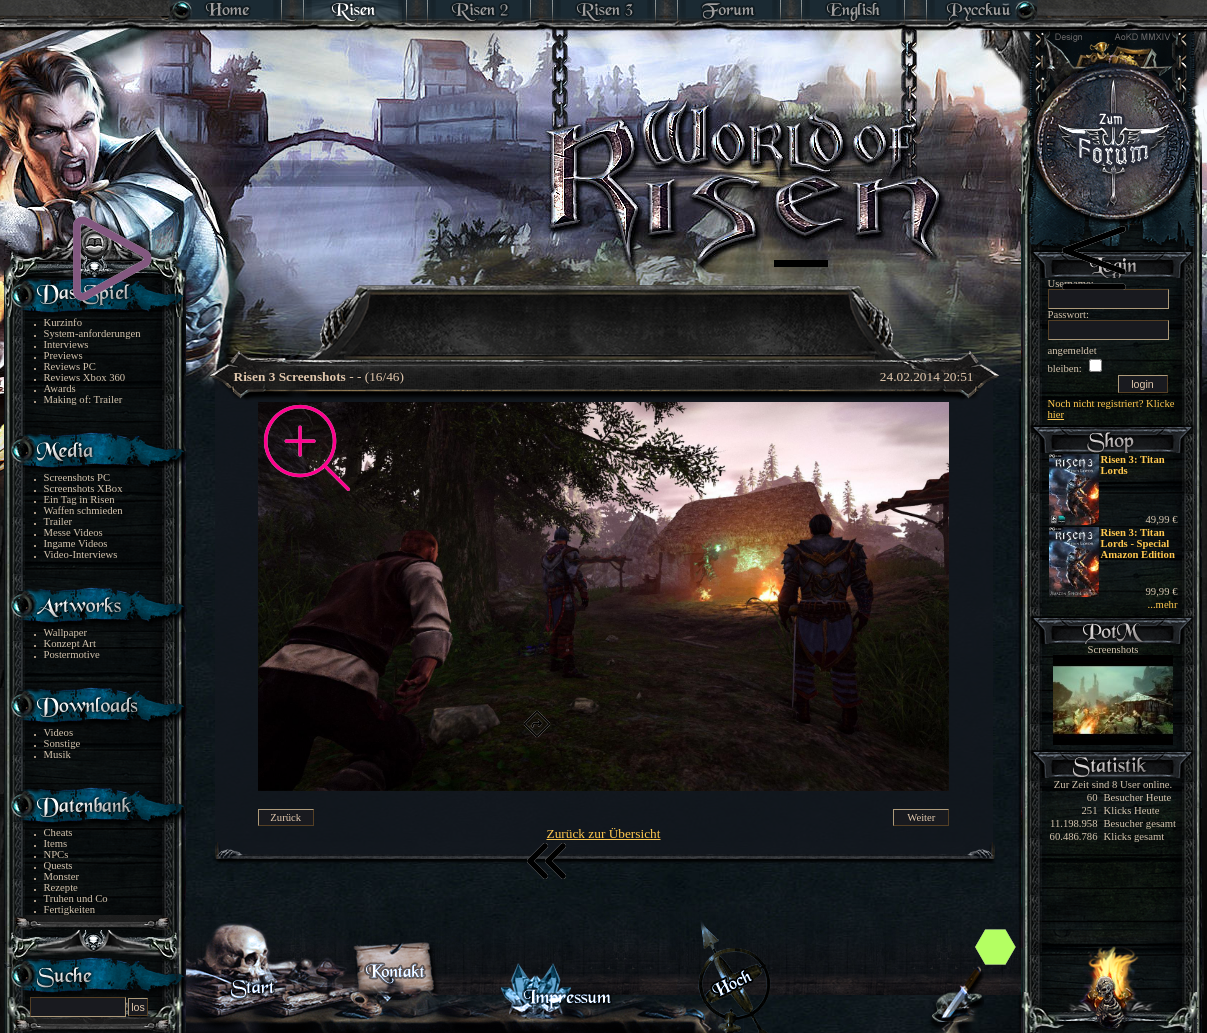 The width and height of the screenshot is (1207, 1033). I want to click on indicates a turn or direction change ahead, so click(537, 724).